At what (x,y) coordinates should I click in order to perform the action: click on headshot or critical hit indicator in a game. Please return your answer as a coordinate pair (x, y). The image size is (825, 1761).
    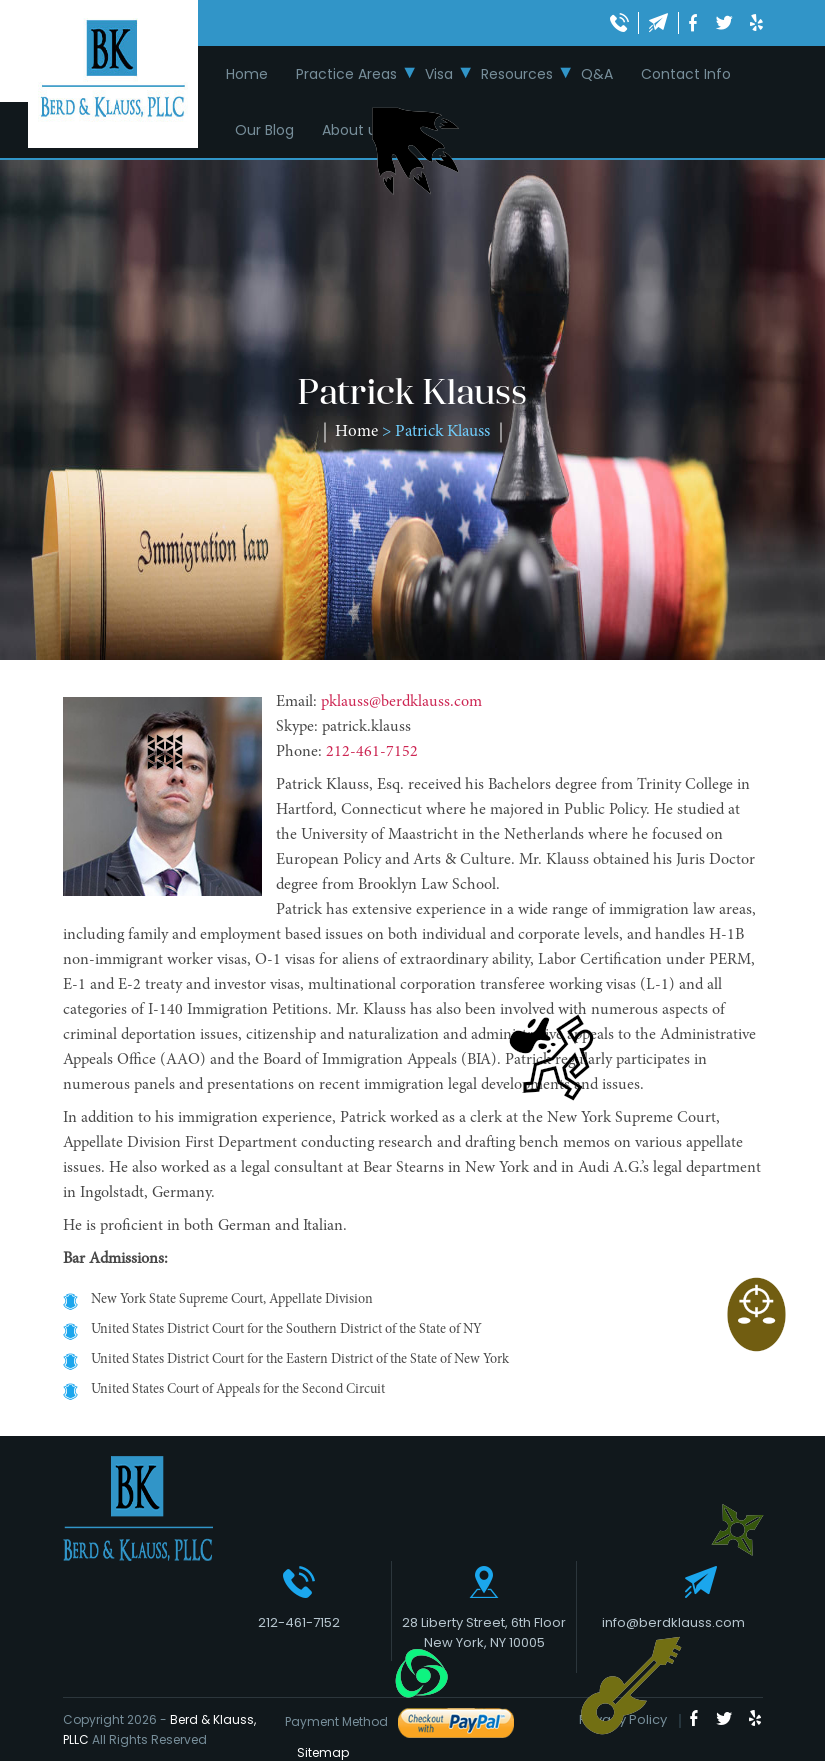
    Looking at the image, I should click on (756, 1314).